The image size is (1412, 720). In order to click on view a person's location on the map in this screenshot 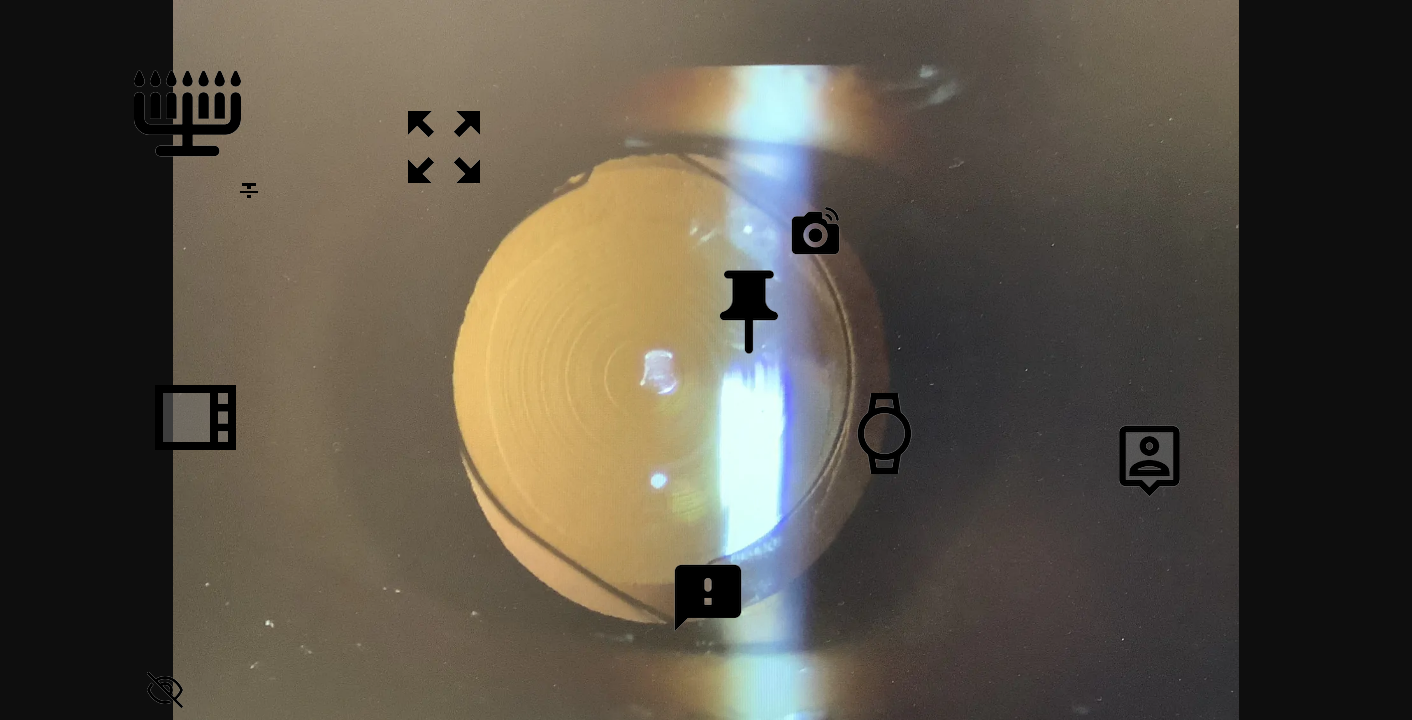, I will do `click(1149, 459)`.